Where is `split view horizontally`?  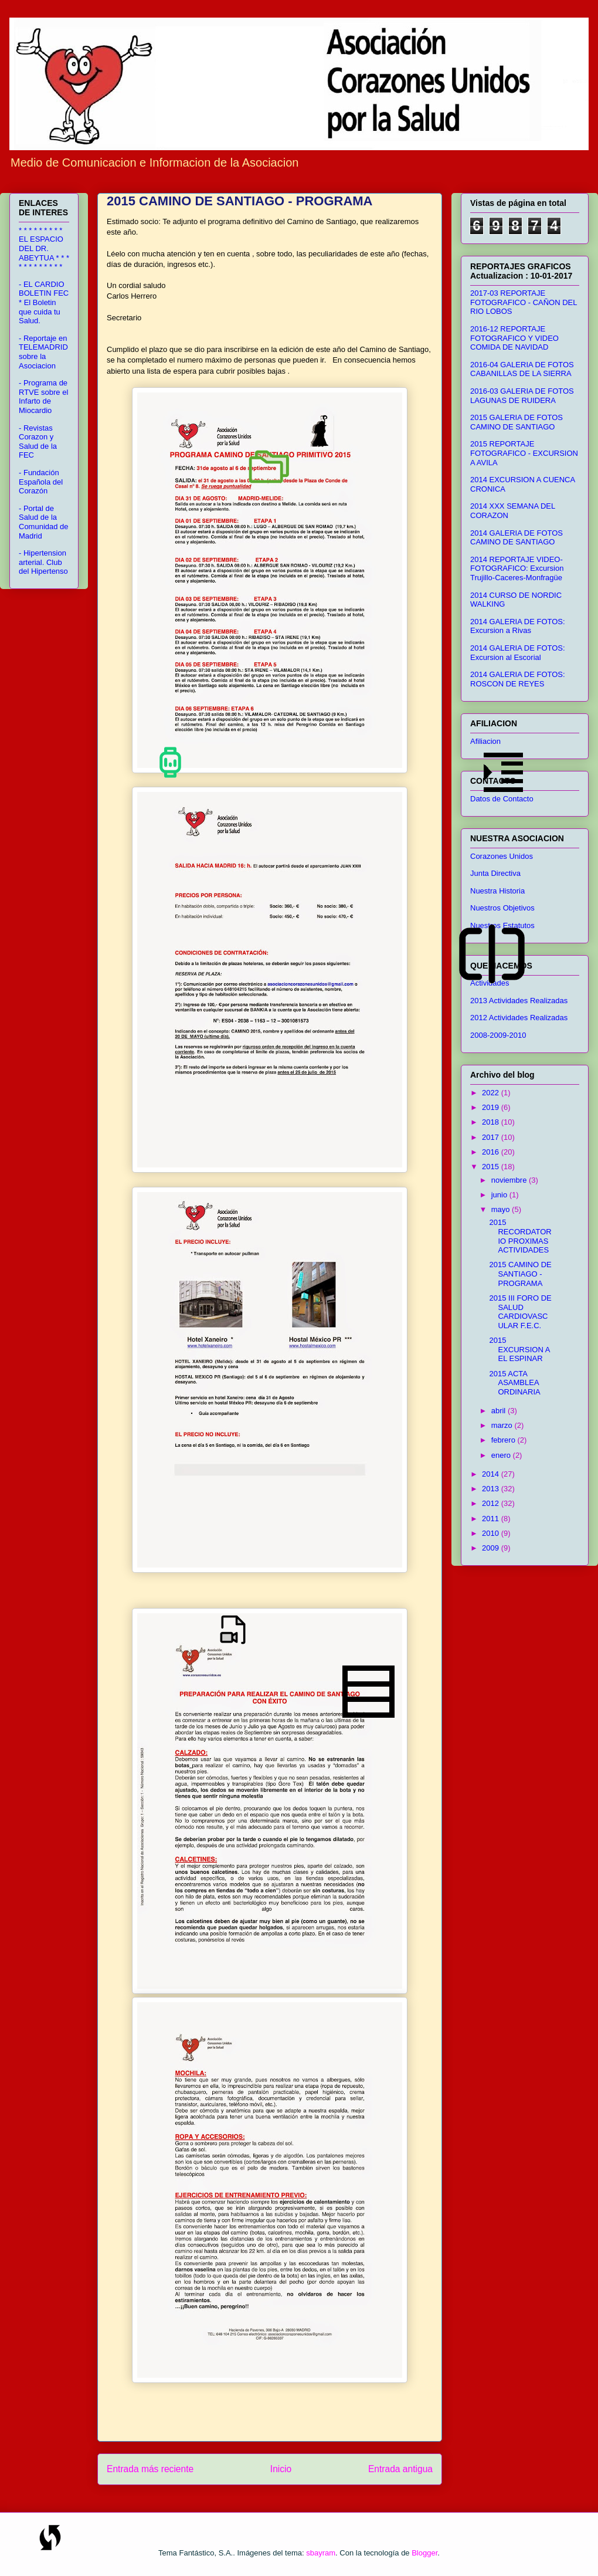
split view horizontally is located at coordinates (492, 954).